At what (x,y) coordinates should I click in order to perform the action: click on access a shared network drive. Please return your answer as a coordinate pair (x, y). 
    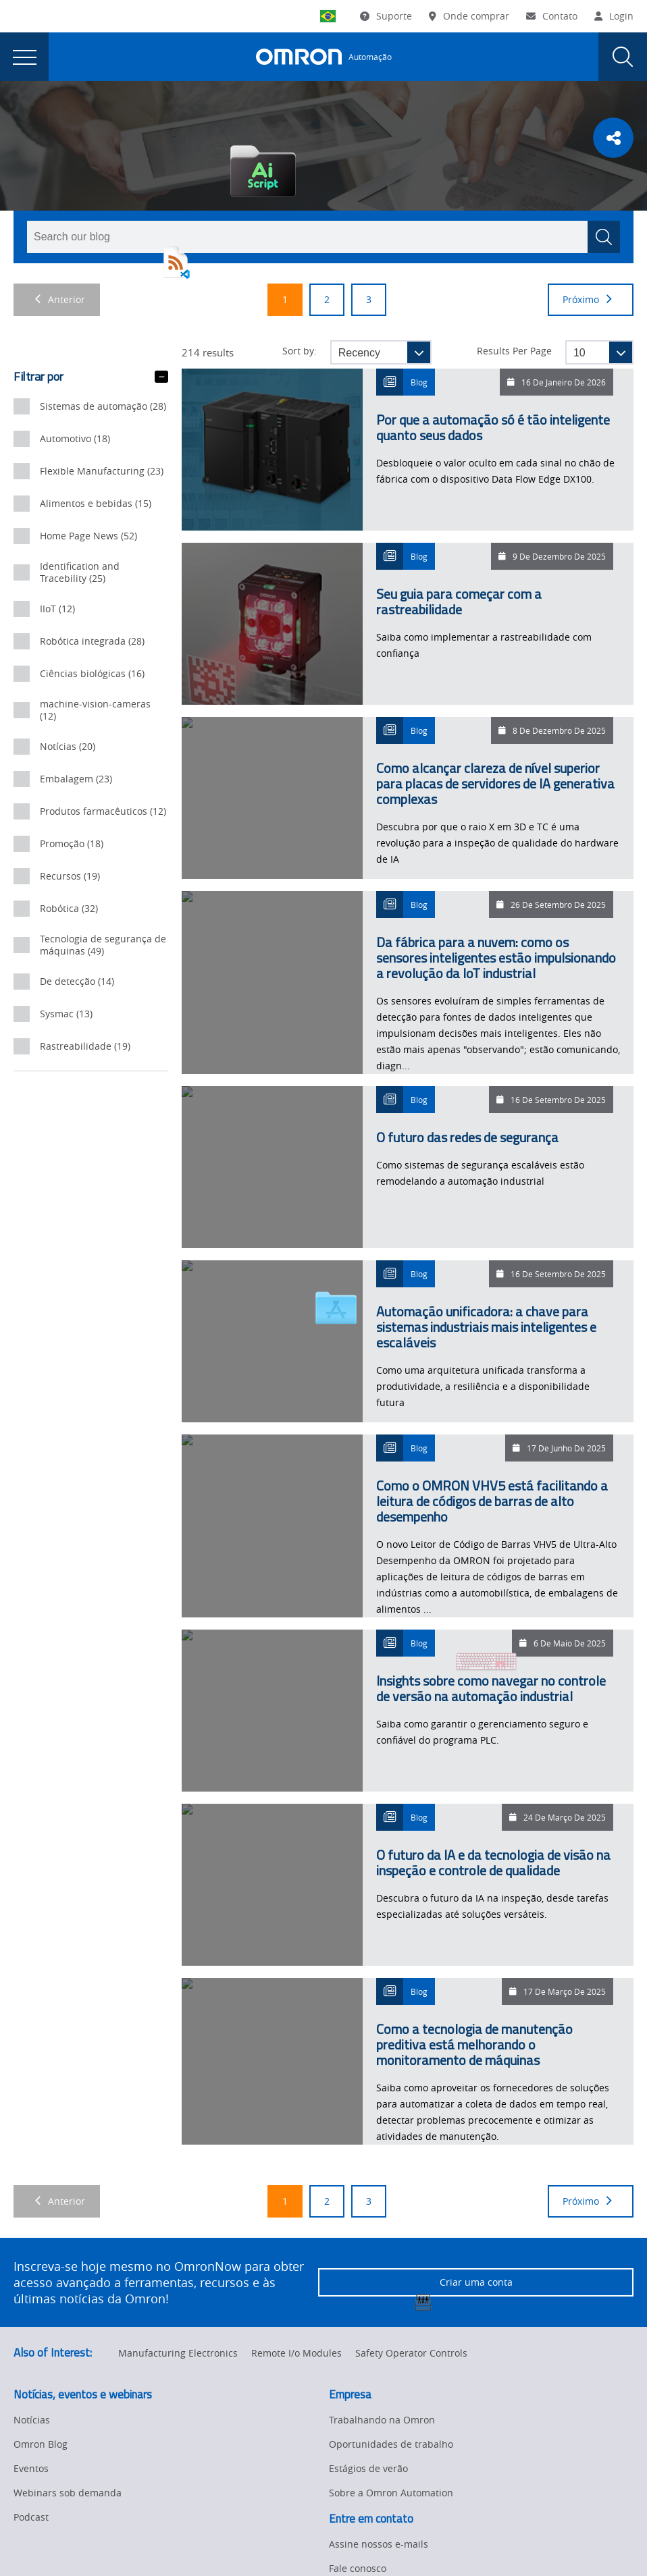
    Looking at the image, I should click on (423, 2302).